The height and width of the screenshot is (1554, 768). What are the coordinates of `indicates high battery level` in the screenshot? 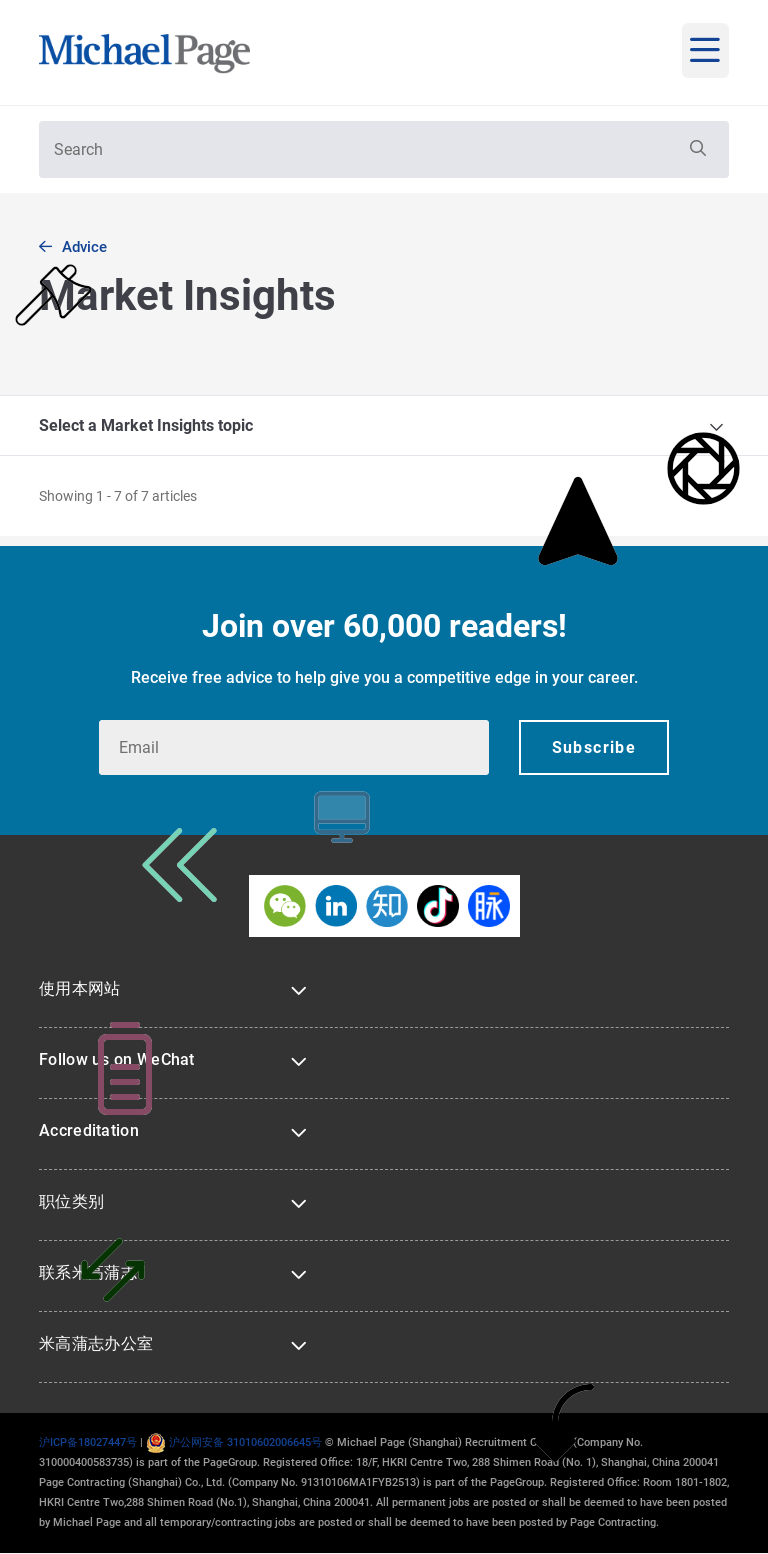 It's located at (125, 1070).